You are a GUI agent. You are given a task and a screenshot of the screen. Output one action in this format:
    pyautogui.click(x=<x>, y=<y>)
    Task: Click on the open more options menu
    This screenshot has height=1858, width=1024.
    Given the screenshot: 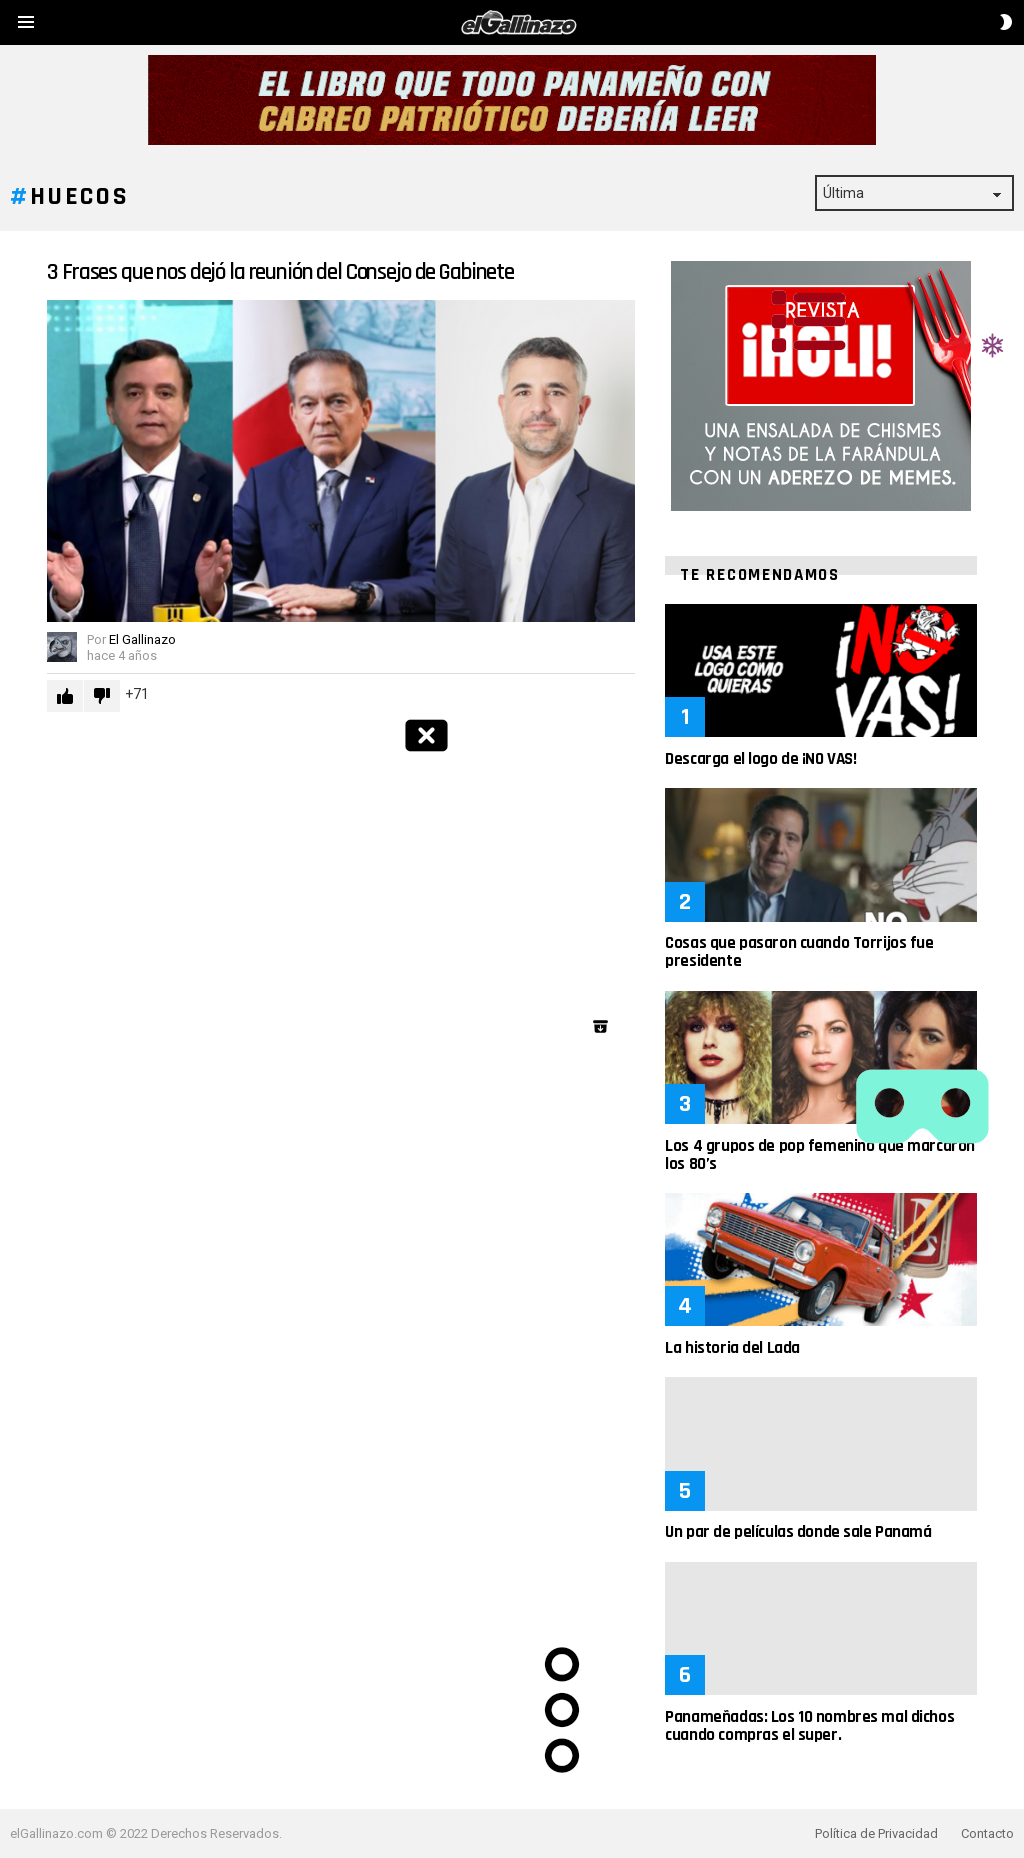 What is the action you would take?
    pyautogui.click(x=562, y=1710)
    